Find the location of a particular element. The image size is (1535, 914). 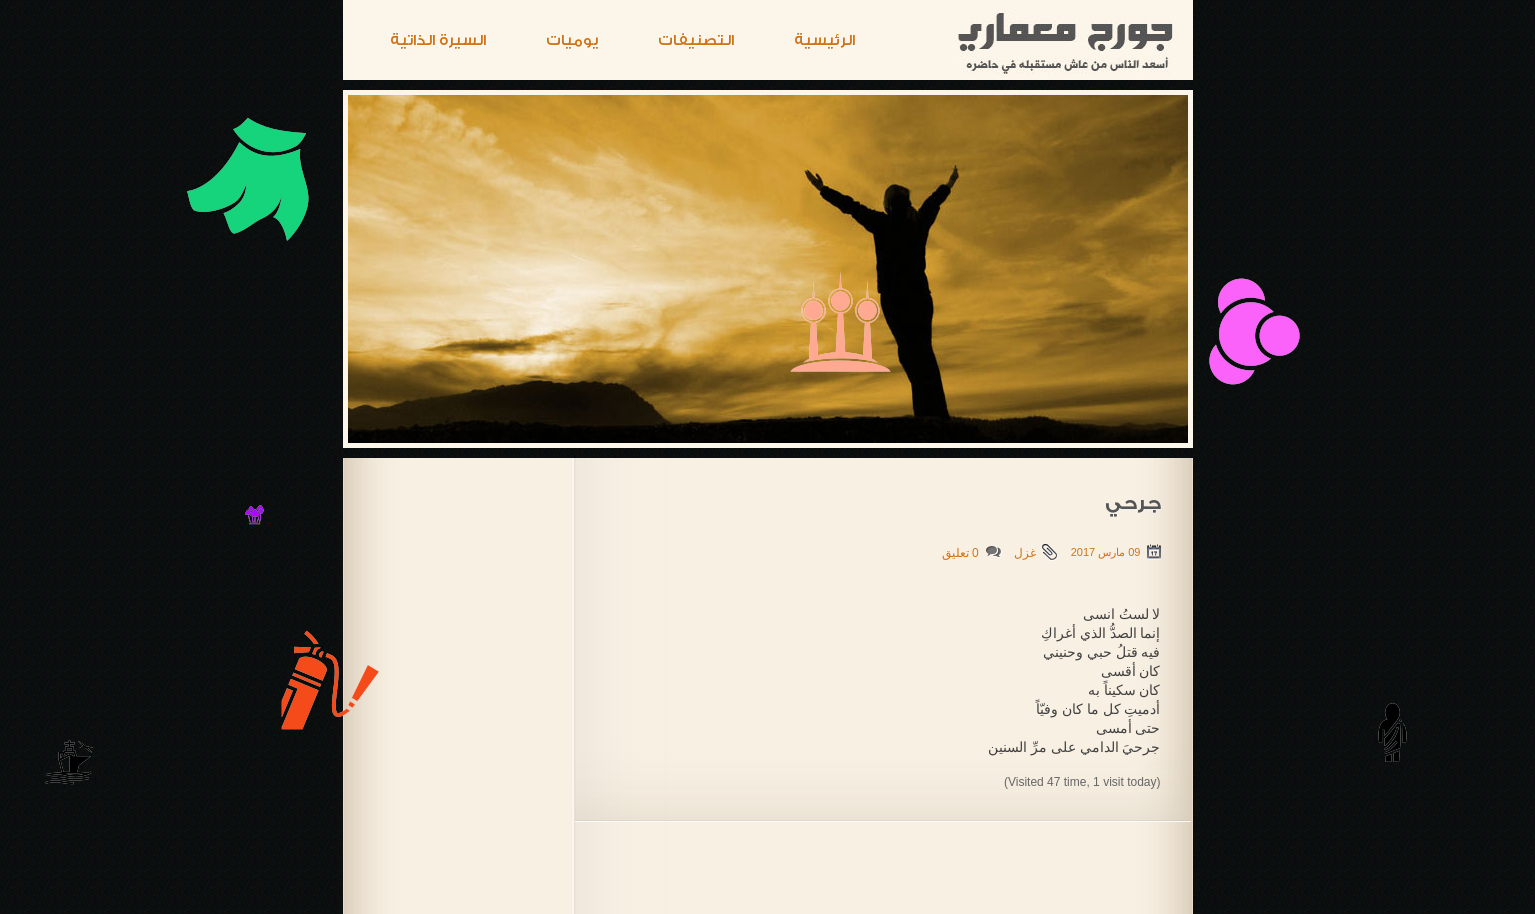

access foraging or nature-related content is located at coordinates (254, 514).